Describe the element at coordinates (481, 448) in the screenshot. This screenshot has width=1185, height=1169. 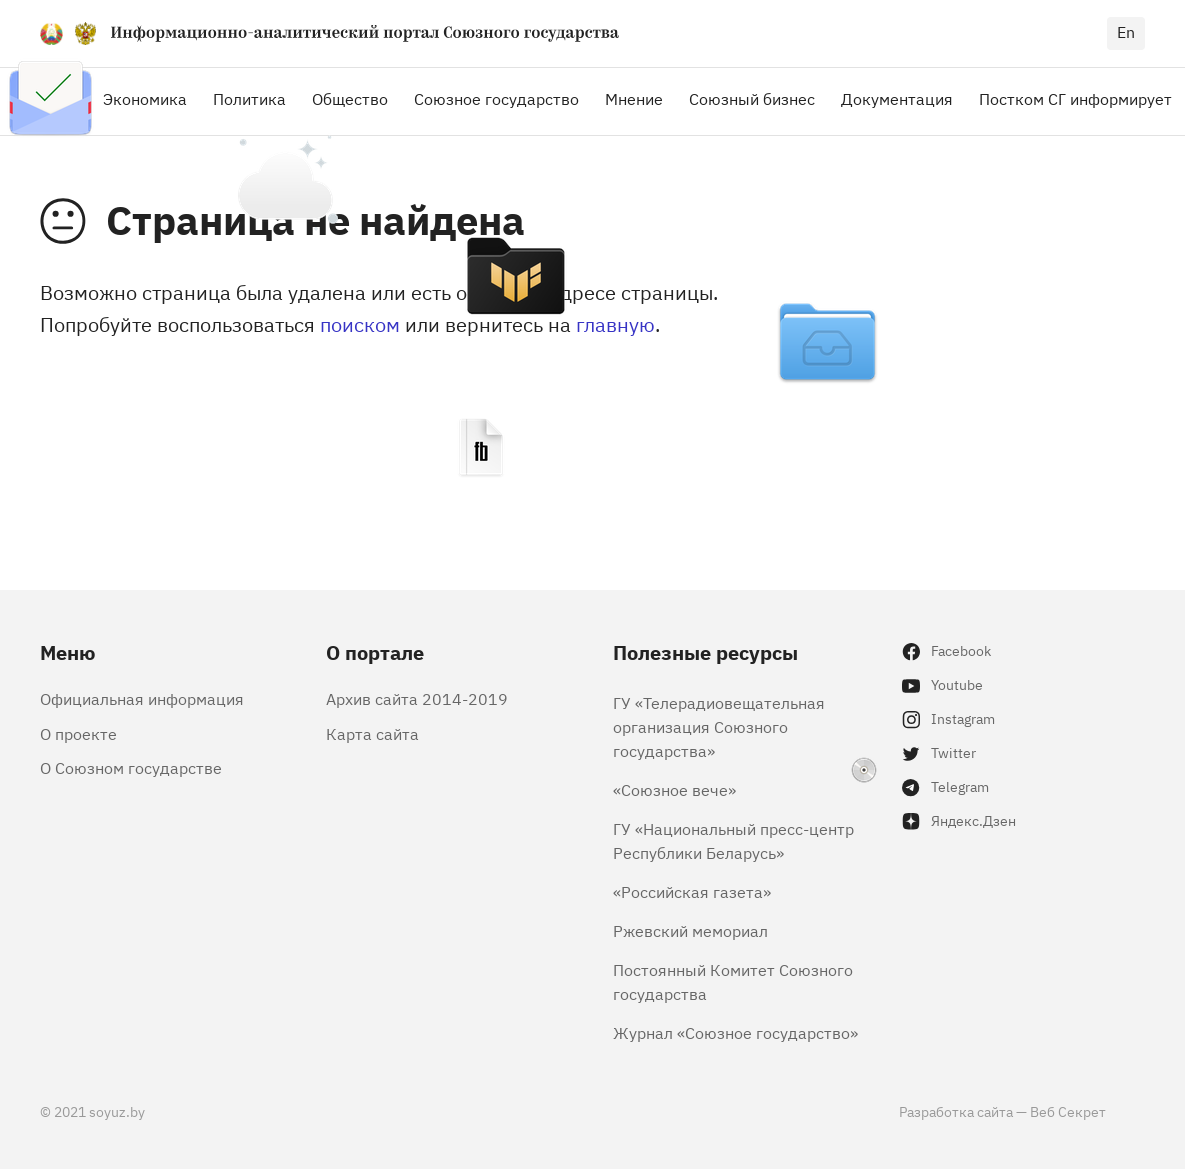
I see `a fictionbook (.fb2) ebook file` at that location.